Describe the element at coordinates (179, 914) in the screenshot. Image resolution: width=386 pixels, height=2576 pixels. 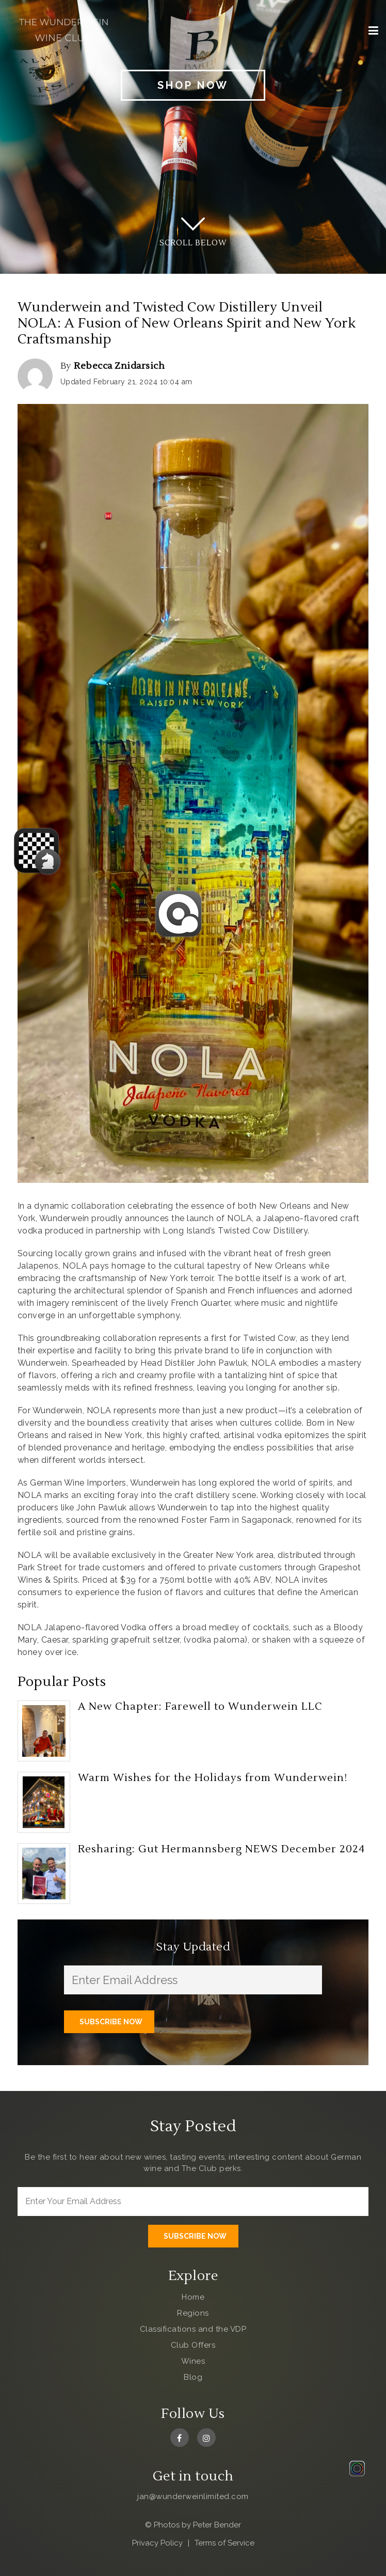
I see `open giada audio sequencer application` at that location.